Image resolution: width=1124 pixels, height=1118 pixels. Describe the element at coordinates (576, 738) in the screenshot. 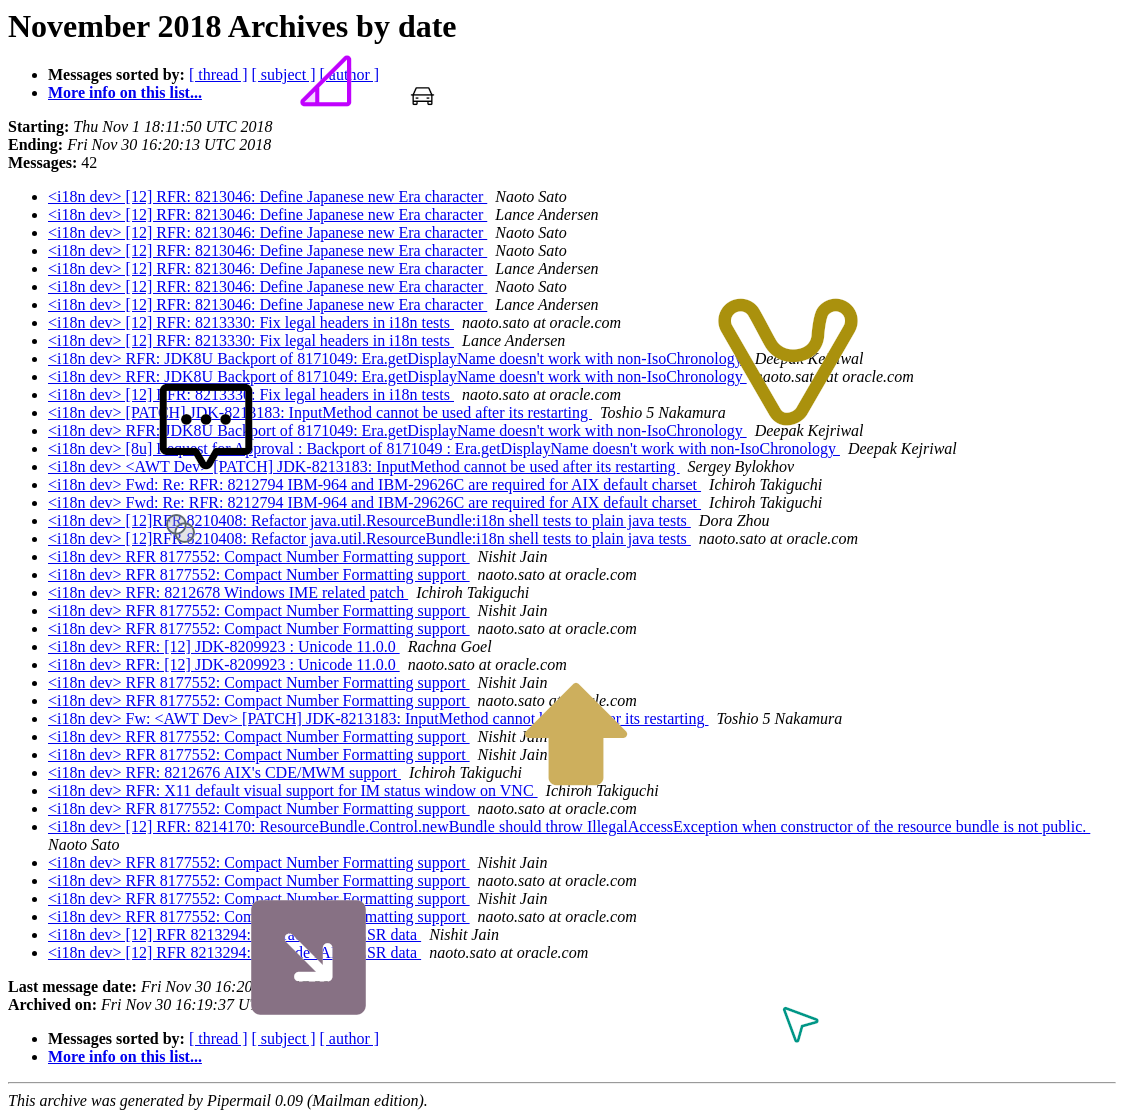

I see `upload a file or content` at that location.